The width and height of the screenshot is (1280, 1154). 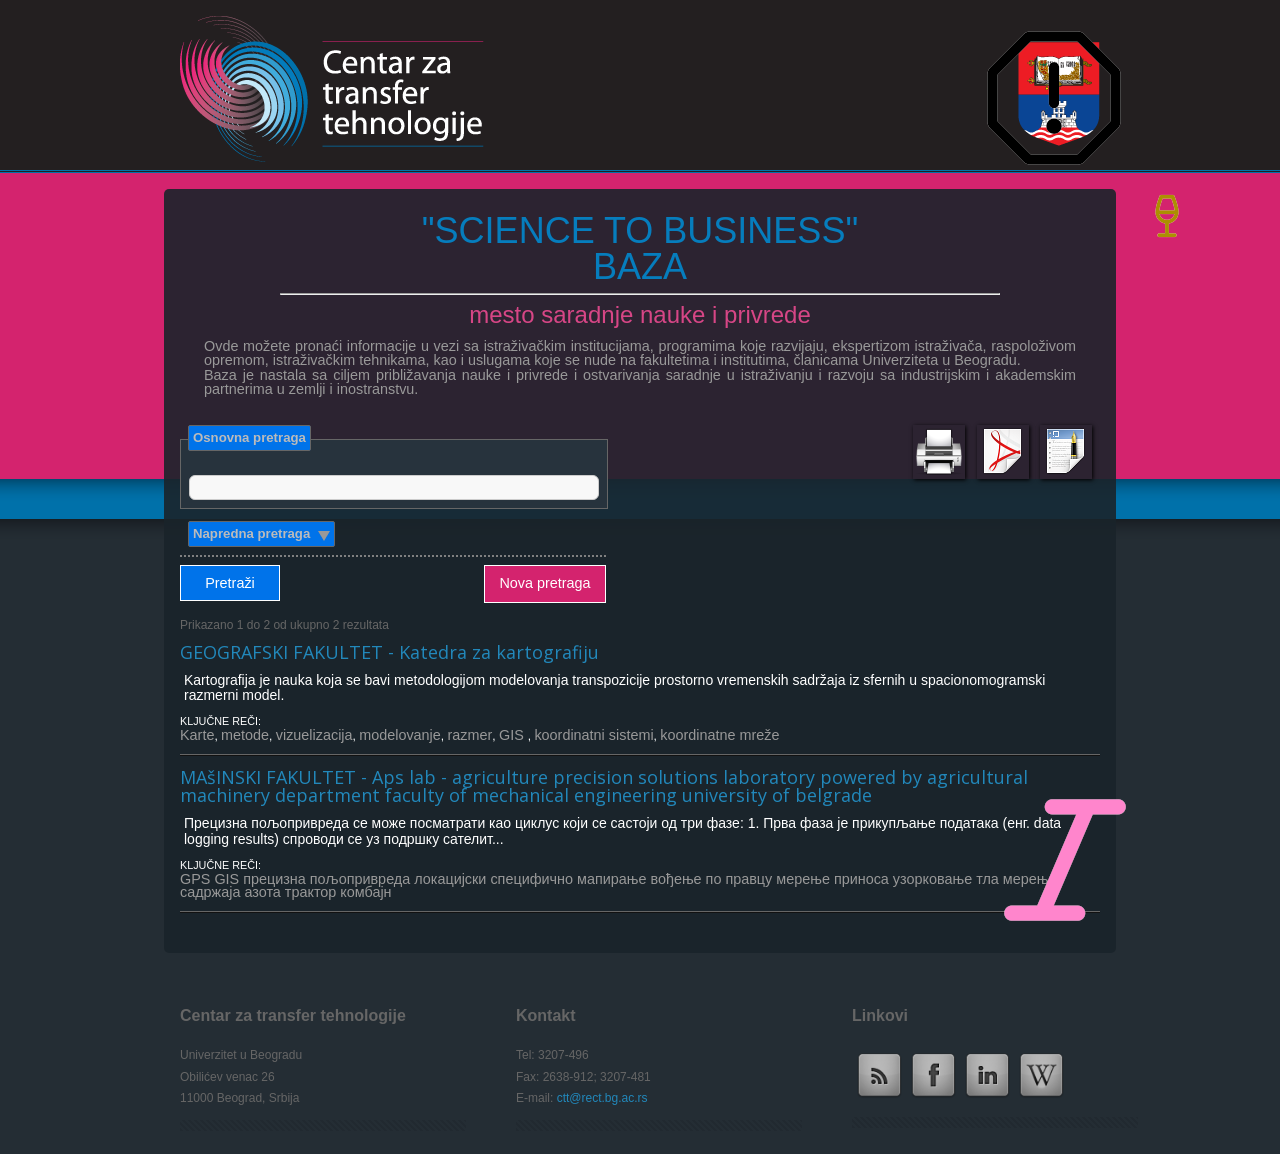 I want to click on indicates a warning or critical alert, so click(x=1054, y=98).